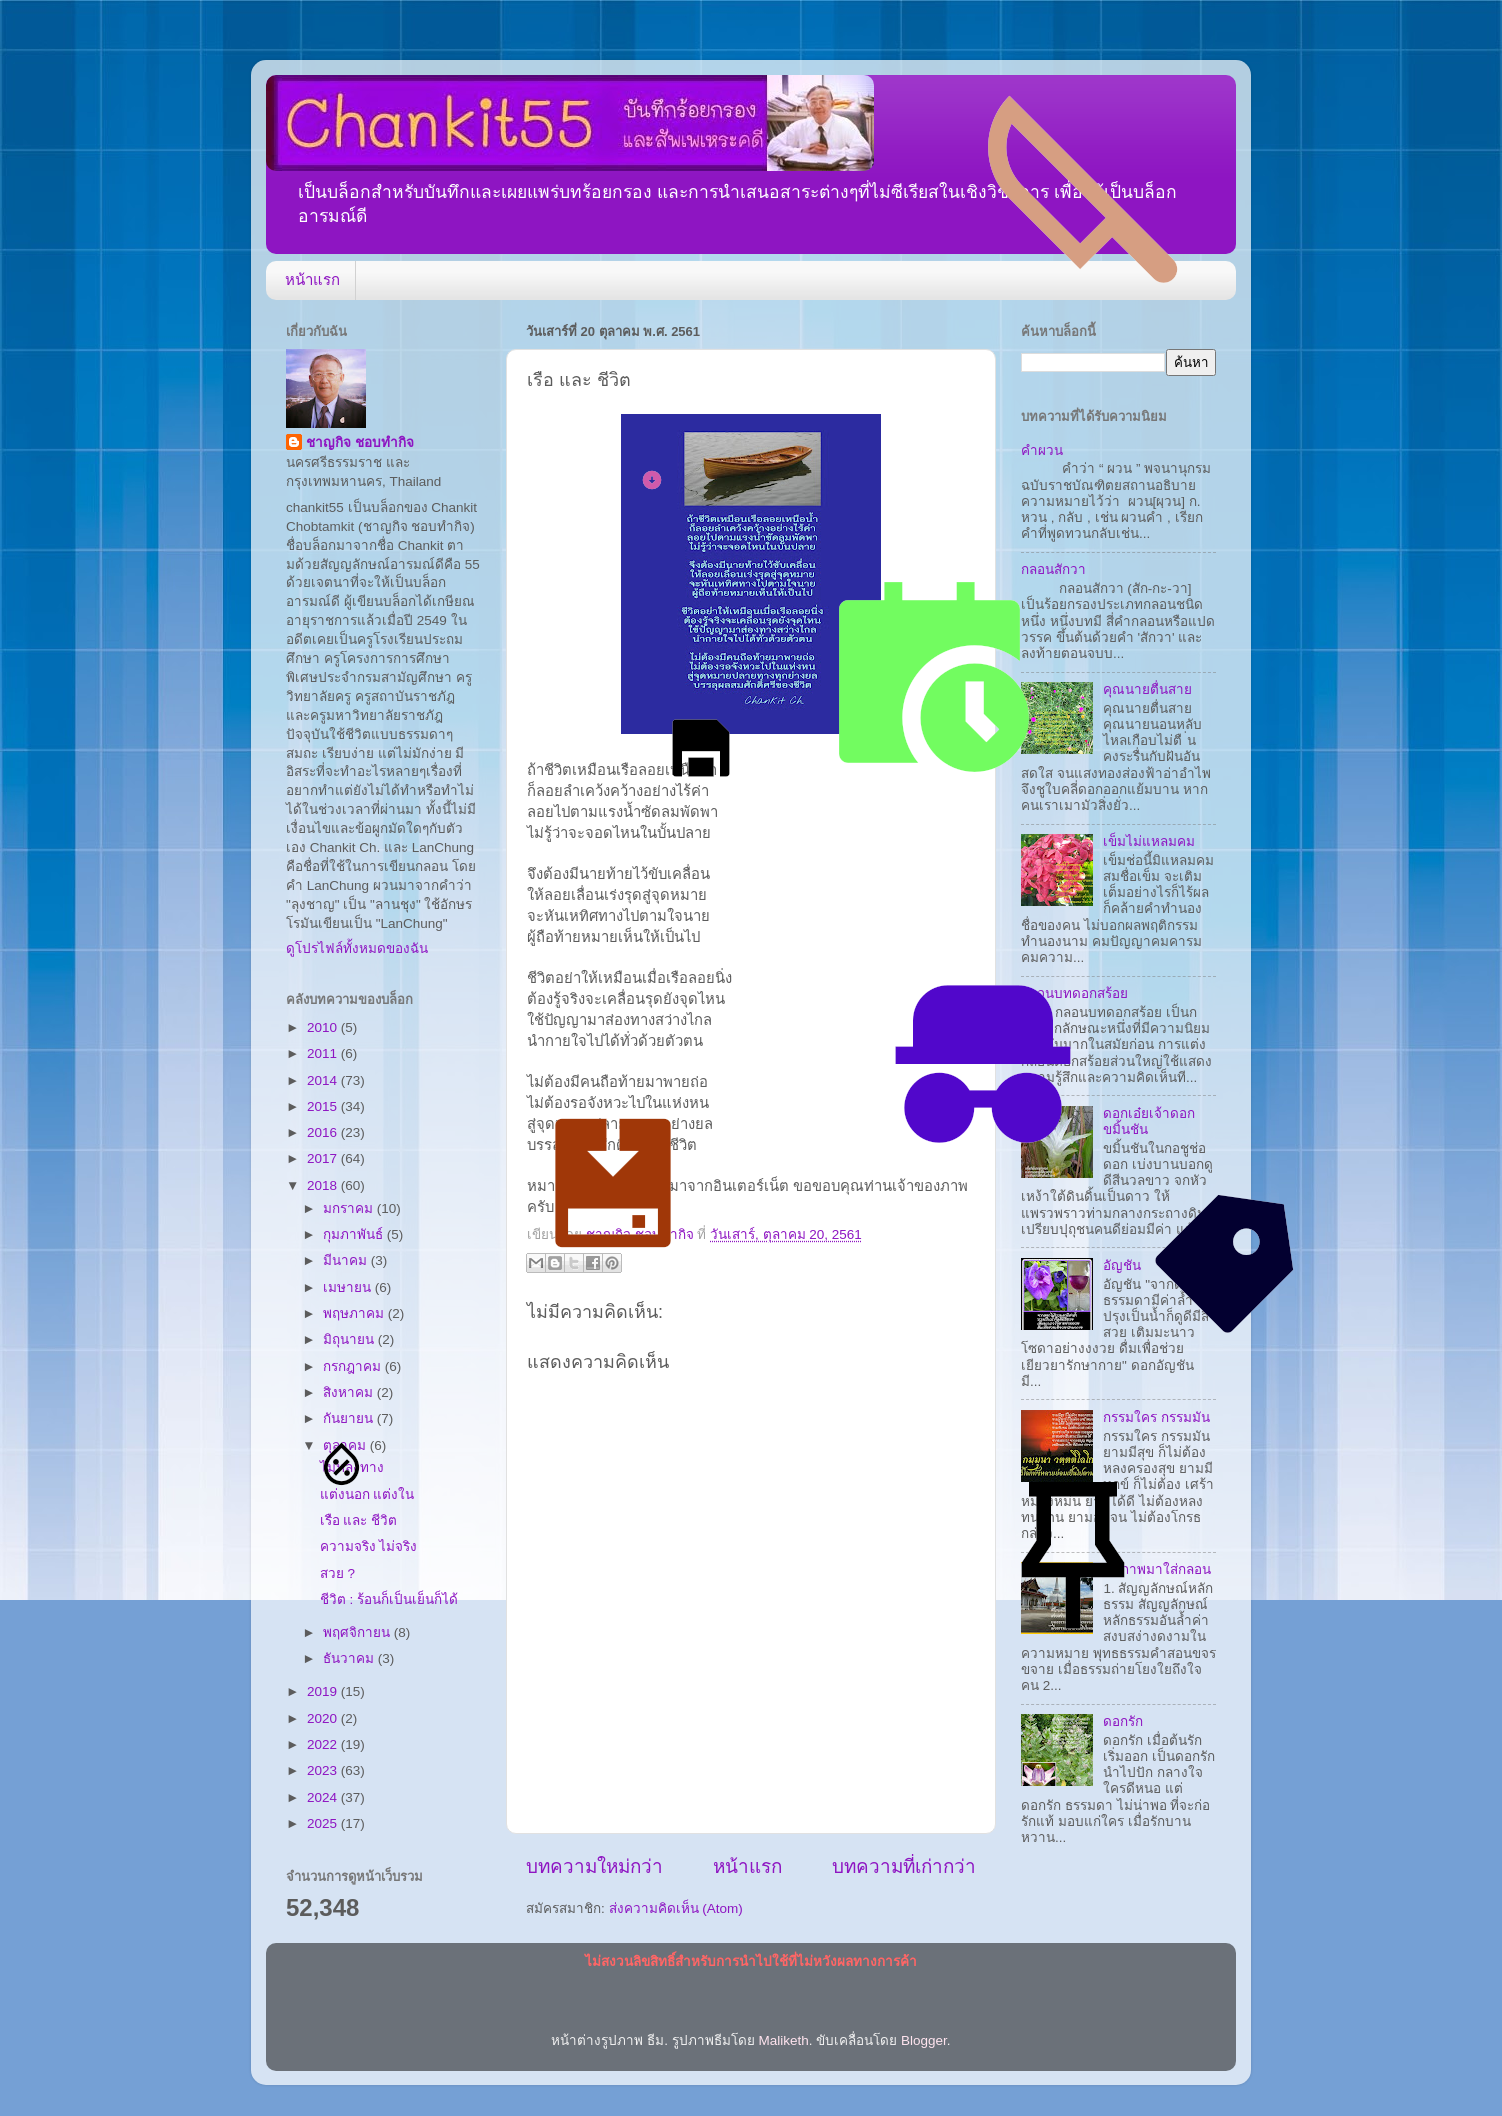 This screenshot has height=2116, width=1502. What do you see at coordinates (652, 480) in the screenshot?
I see `download file or content` at bounding box center [652, 480].